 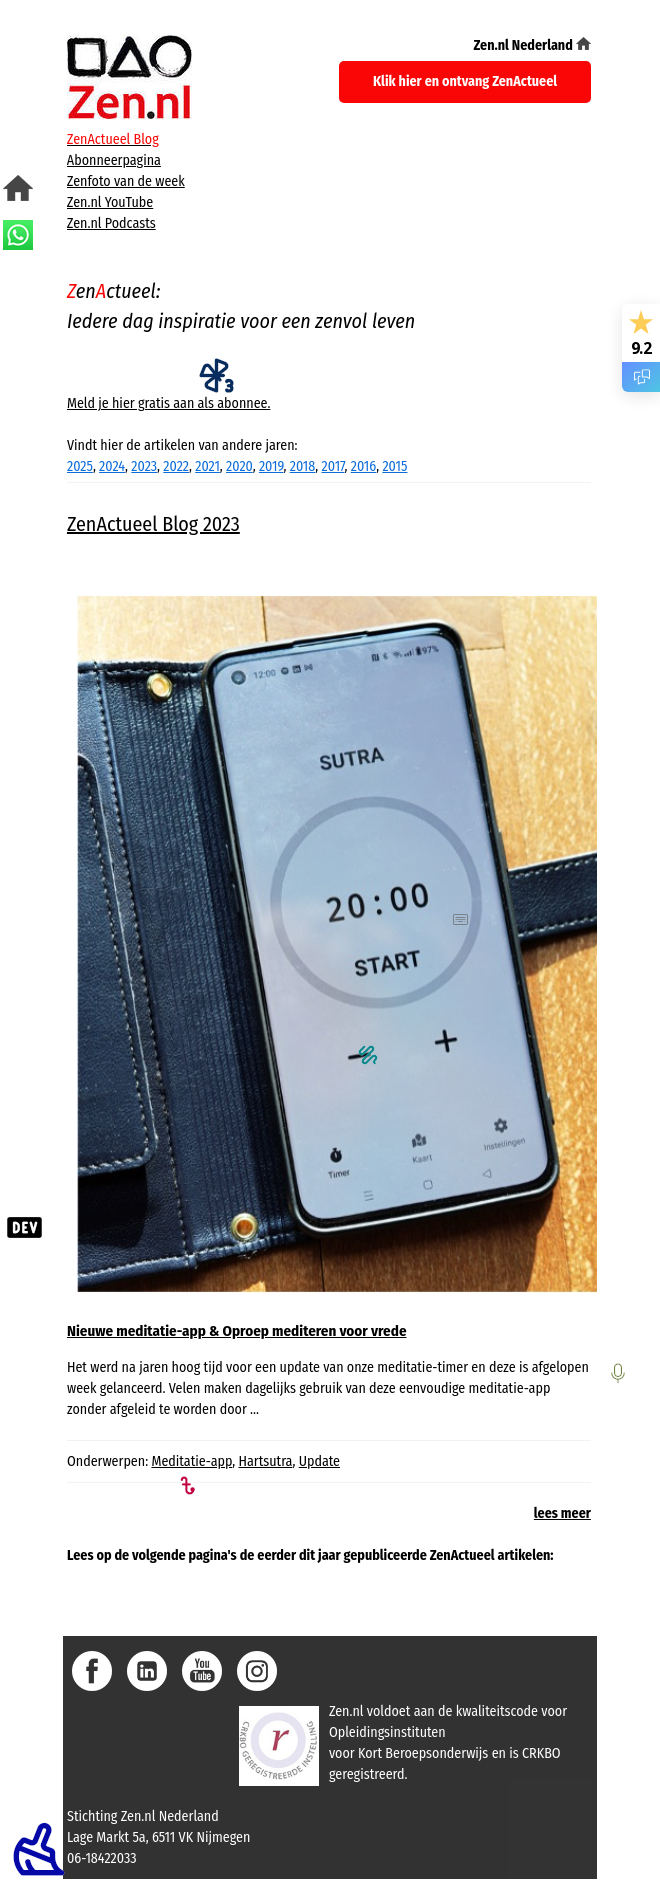 What do you see at coordinates (618, 1373) in the screenshot?
I see `tap to start voice input` at bounding box center [618, 1373].